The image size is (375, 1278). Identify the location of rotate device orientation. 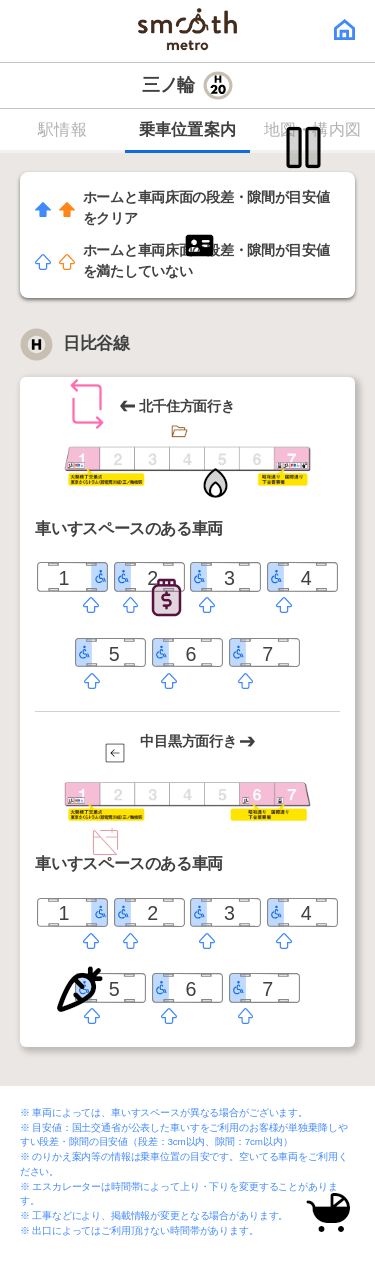
(87, 404).